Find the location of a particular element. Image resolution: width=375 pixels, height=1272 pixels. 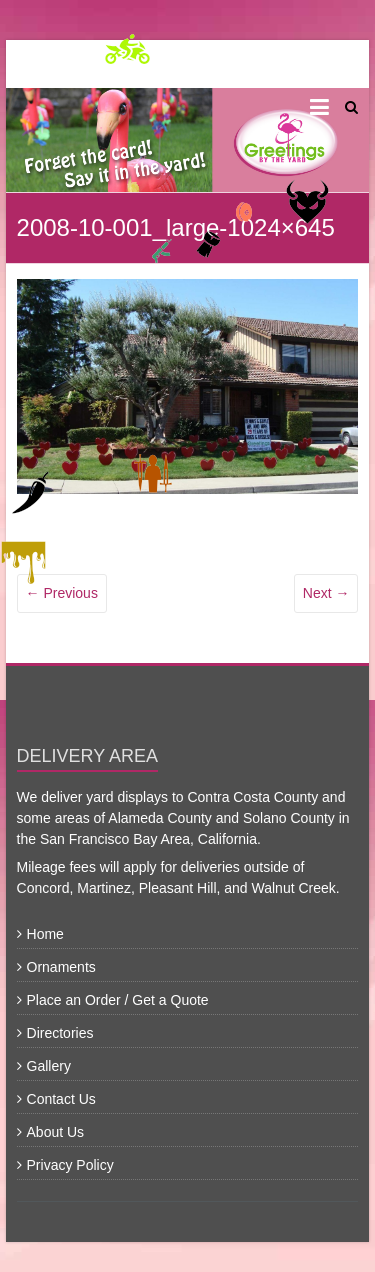

indicates blood or gore content warning is located at coordinates (23, 563).